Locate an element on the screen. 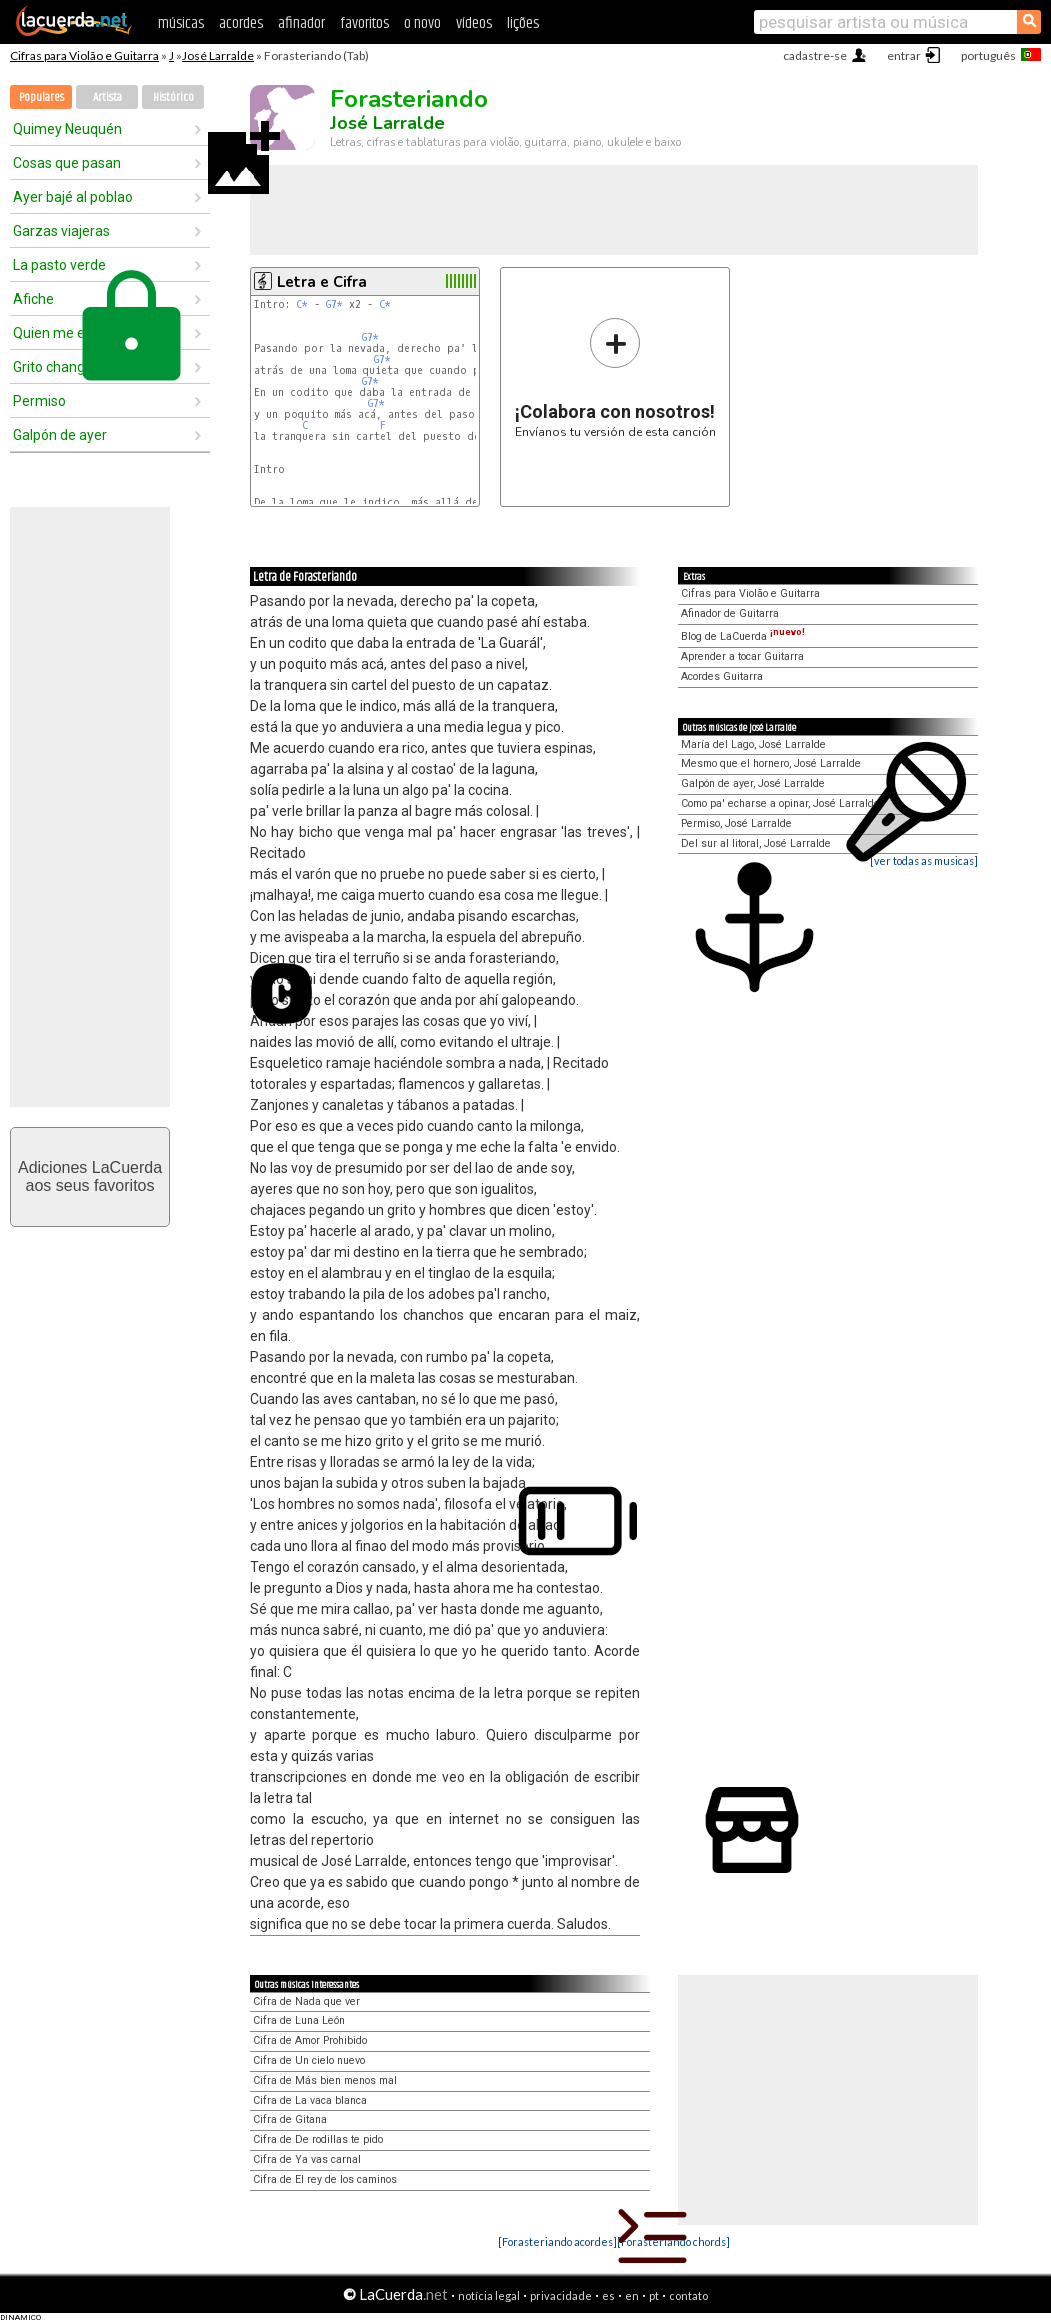 The height and width of the screenshot is (2322, 1051). navigate to marina or port locations is located at coordinates (754, 923).